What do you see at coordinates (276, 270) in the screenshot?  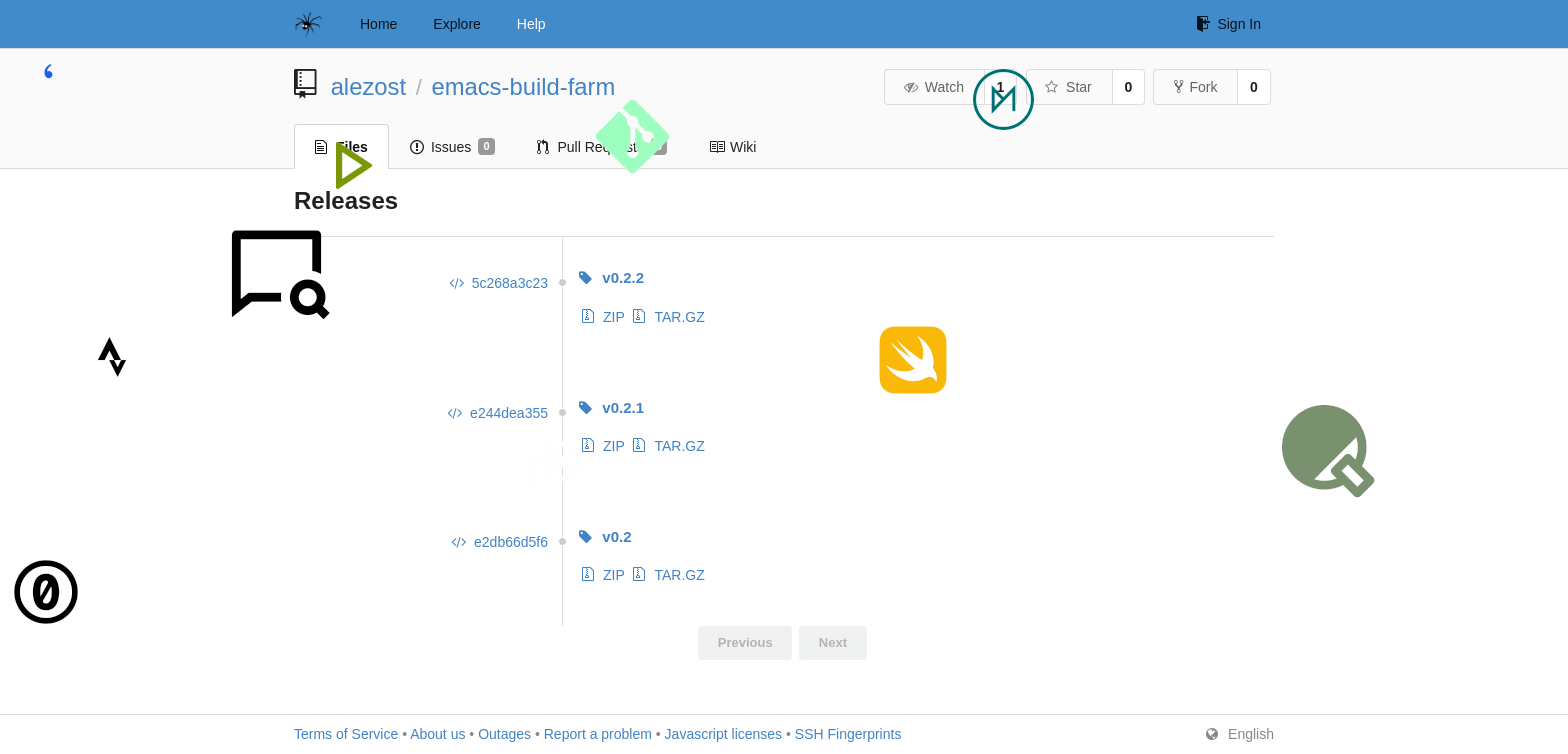 I see `search through chat messages` at bounding box center [276, 270].